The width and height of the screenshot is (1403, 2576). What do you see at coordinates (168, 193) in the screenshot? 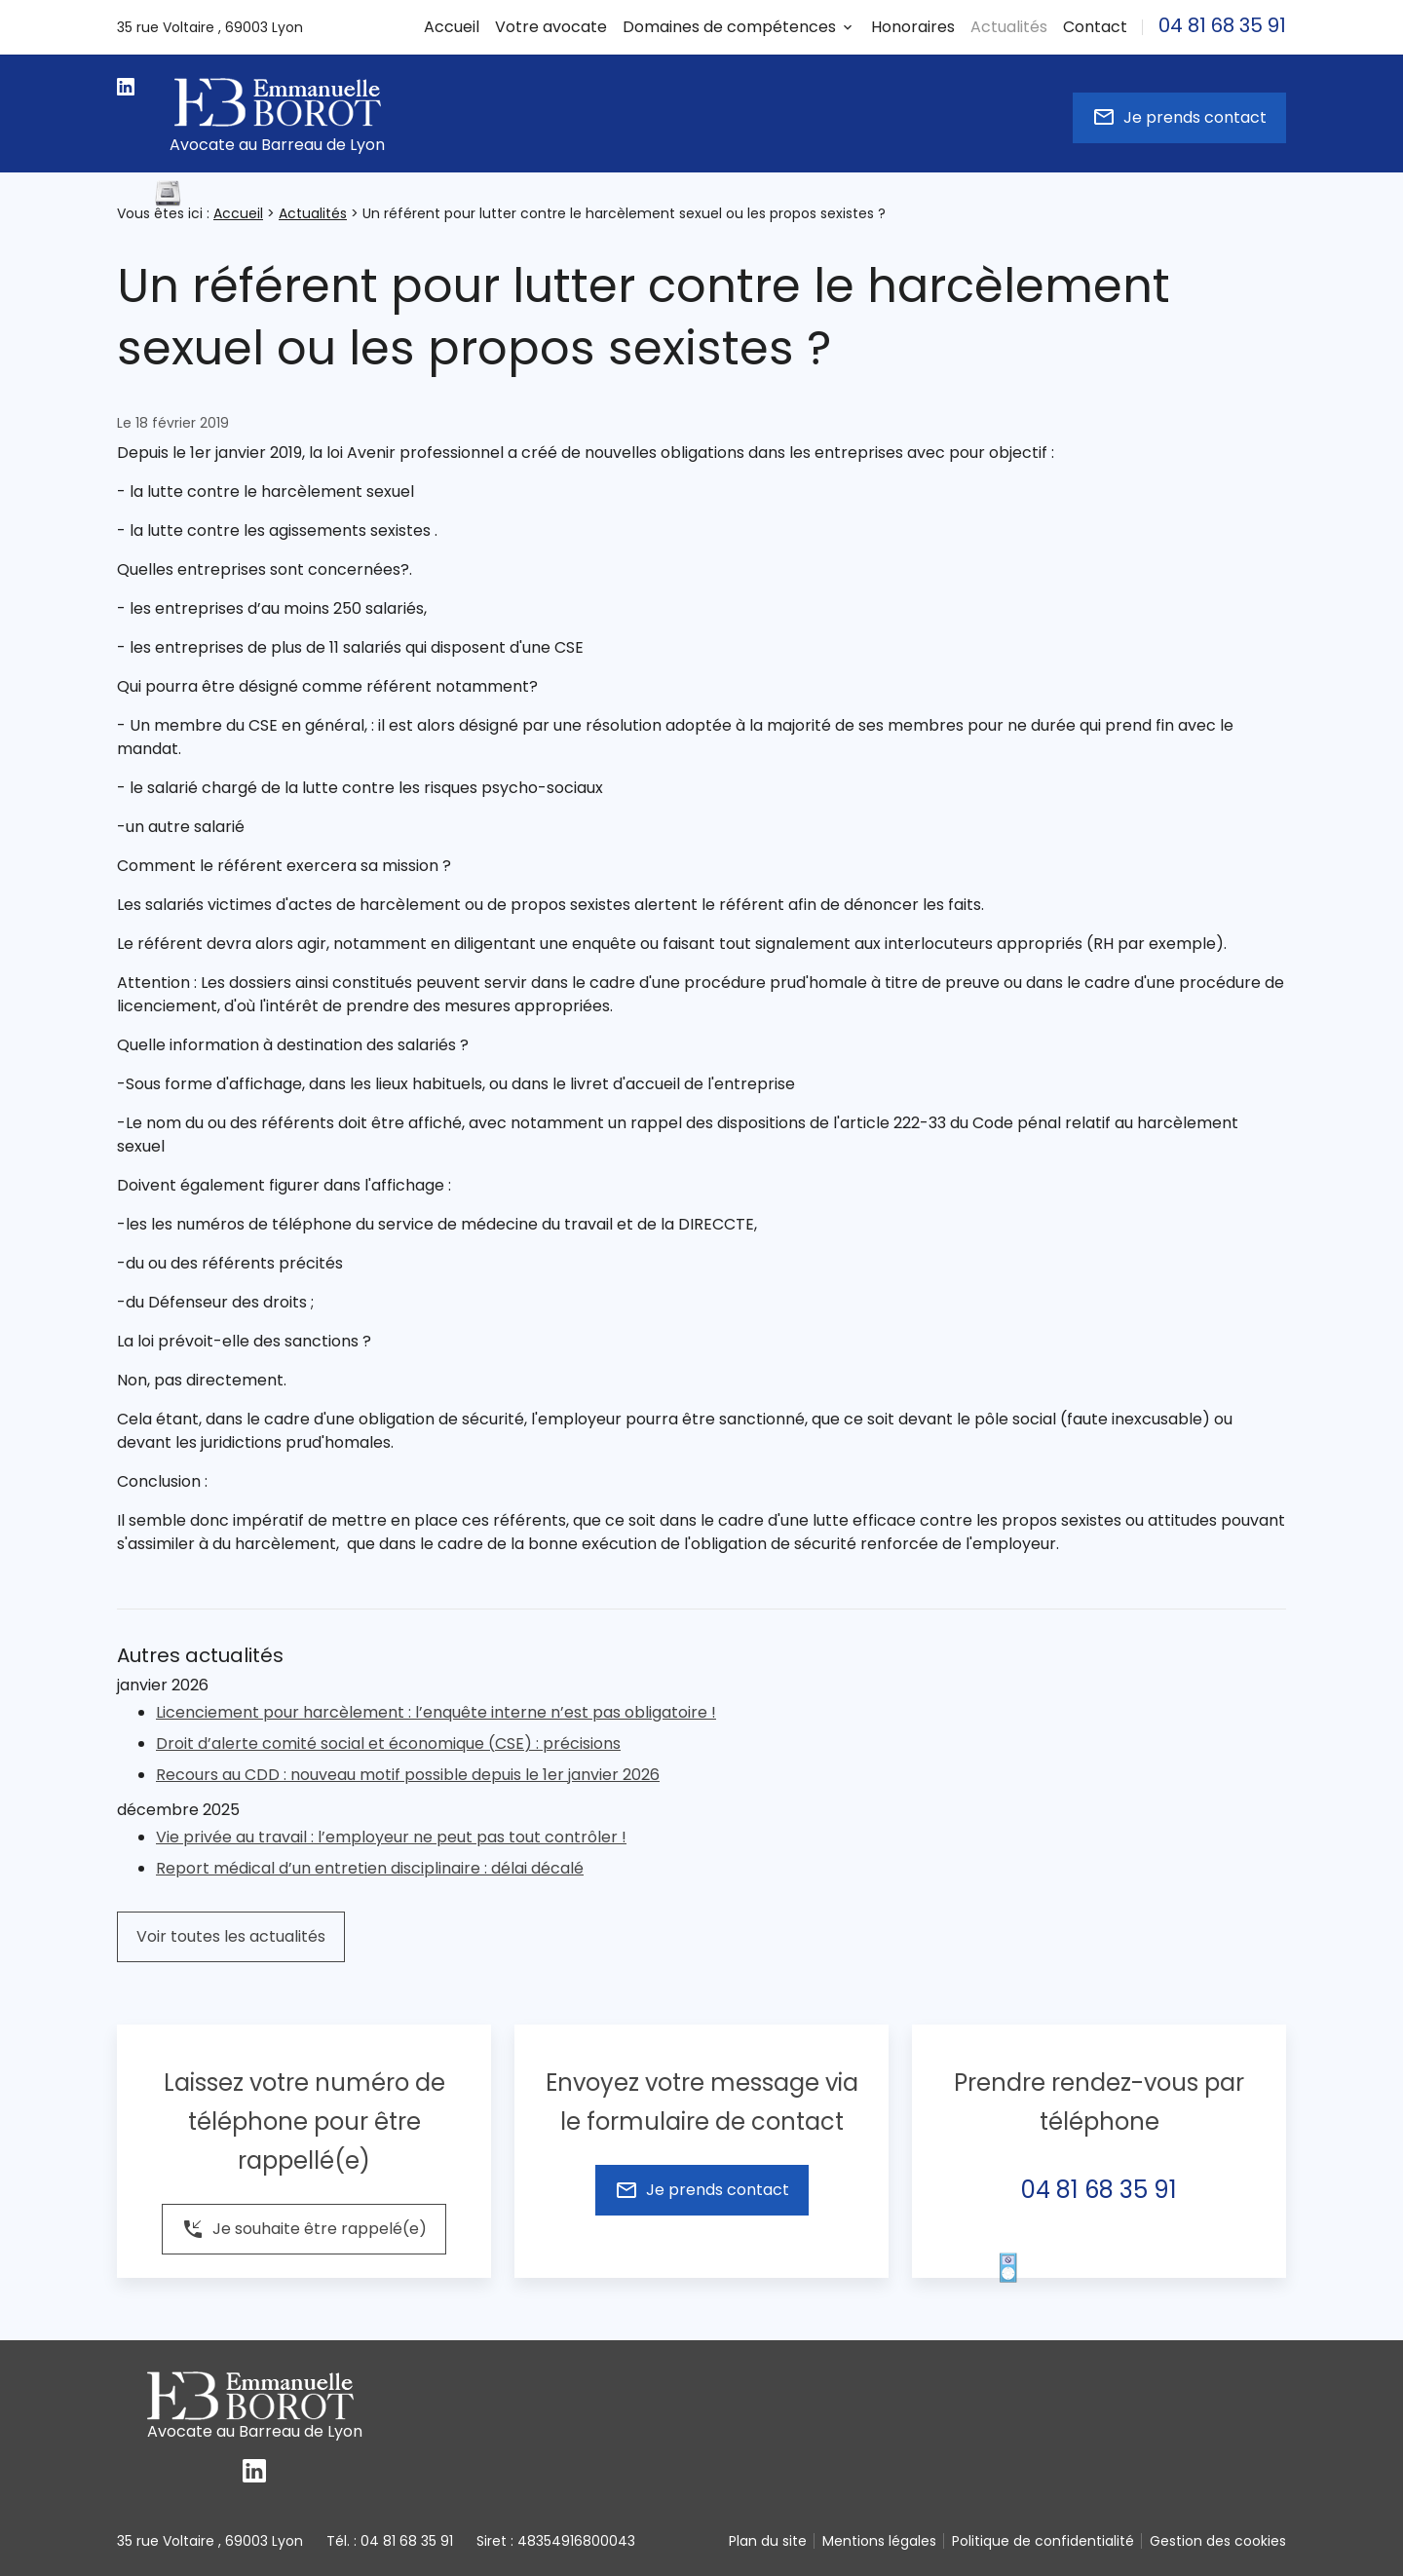
I see `mount or access a disk image file` at bounding box center [168, 193].